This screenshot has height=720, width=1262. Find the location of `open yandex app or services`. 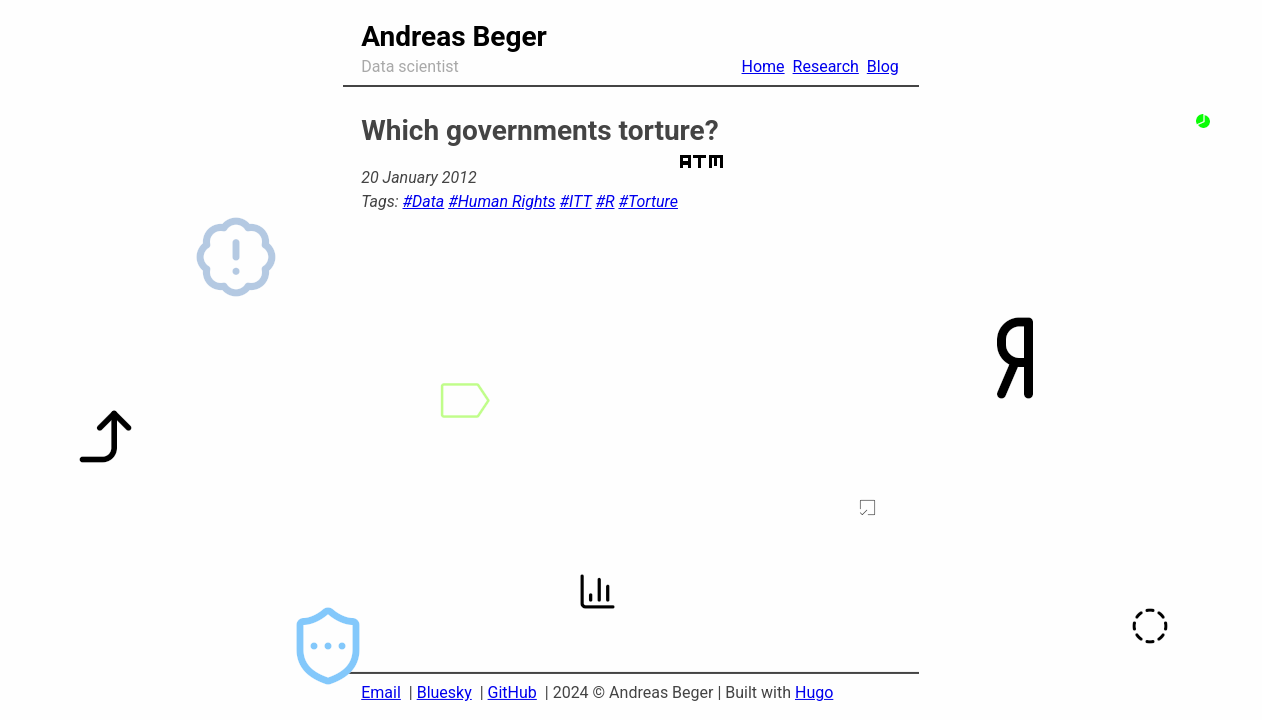

open yandex app or services is located at coordinates (1015, 358).